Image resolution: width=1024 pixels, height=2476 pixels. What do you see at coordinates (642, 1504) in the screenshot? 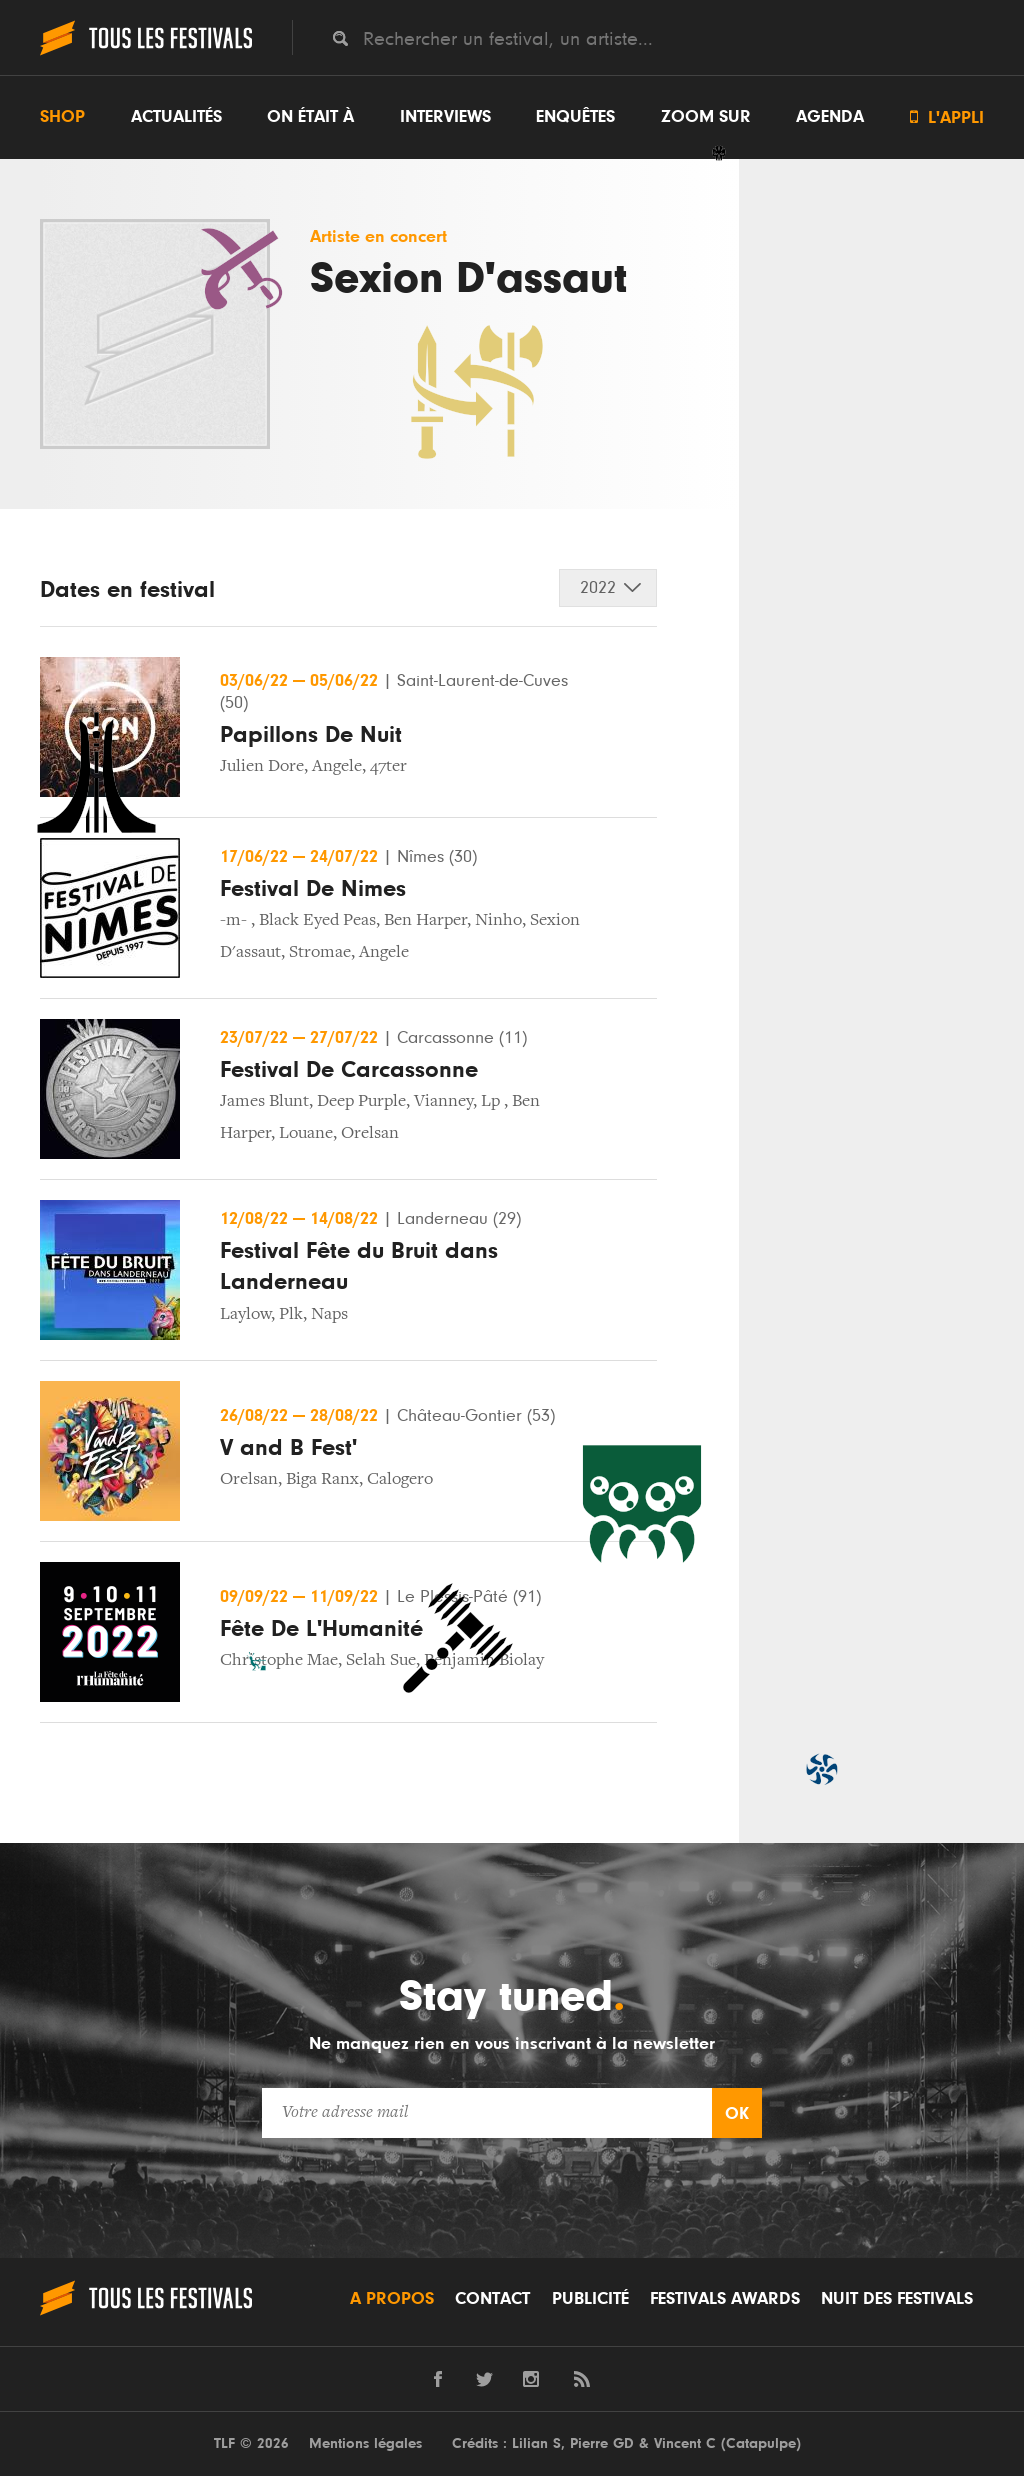
I see `spider or arachnid enemy character in a game` at bounding box center [642, 1504].